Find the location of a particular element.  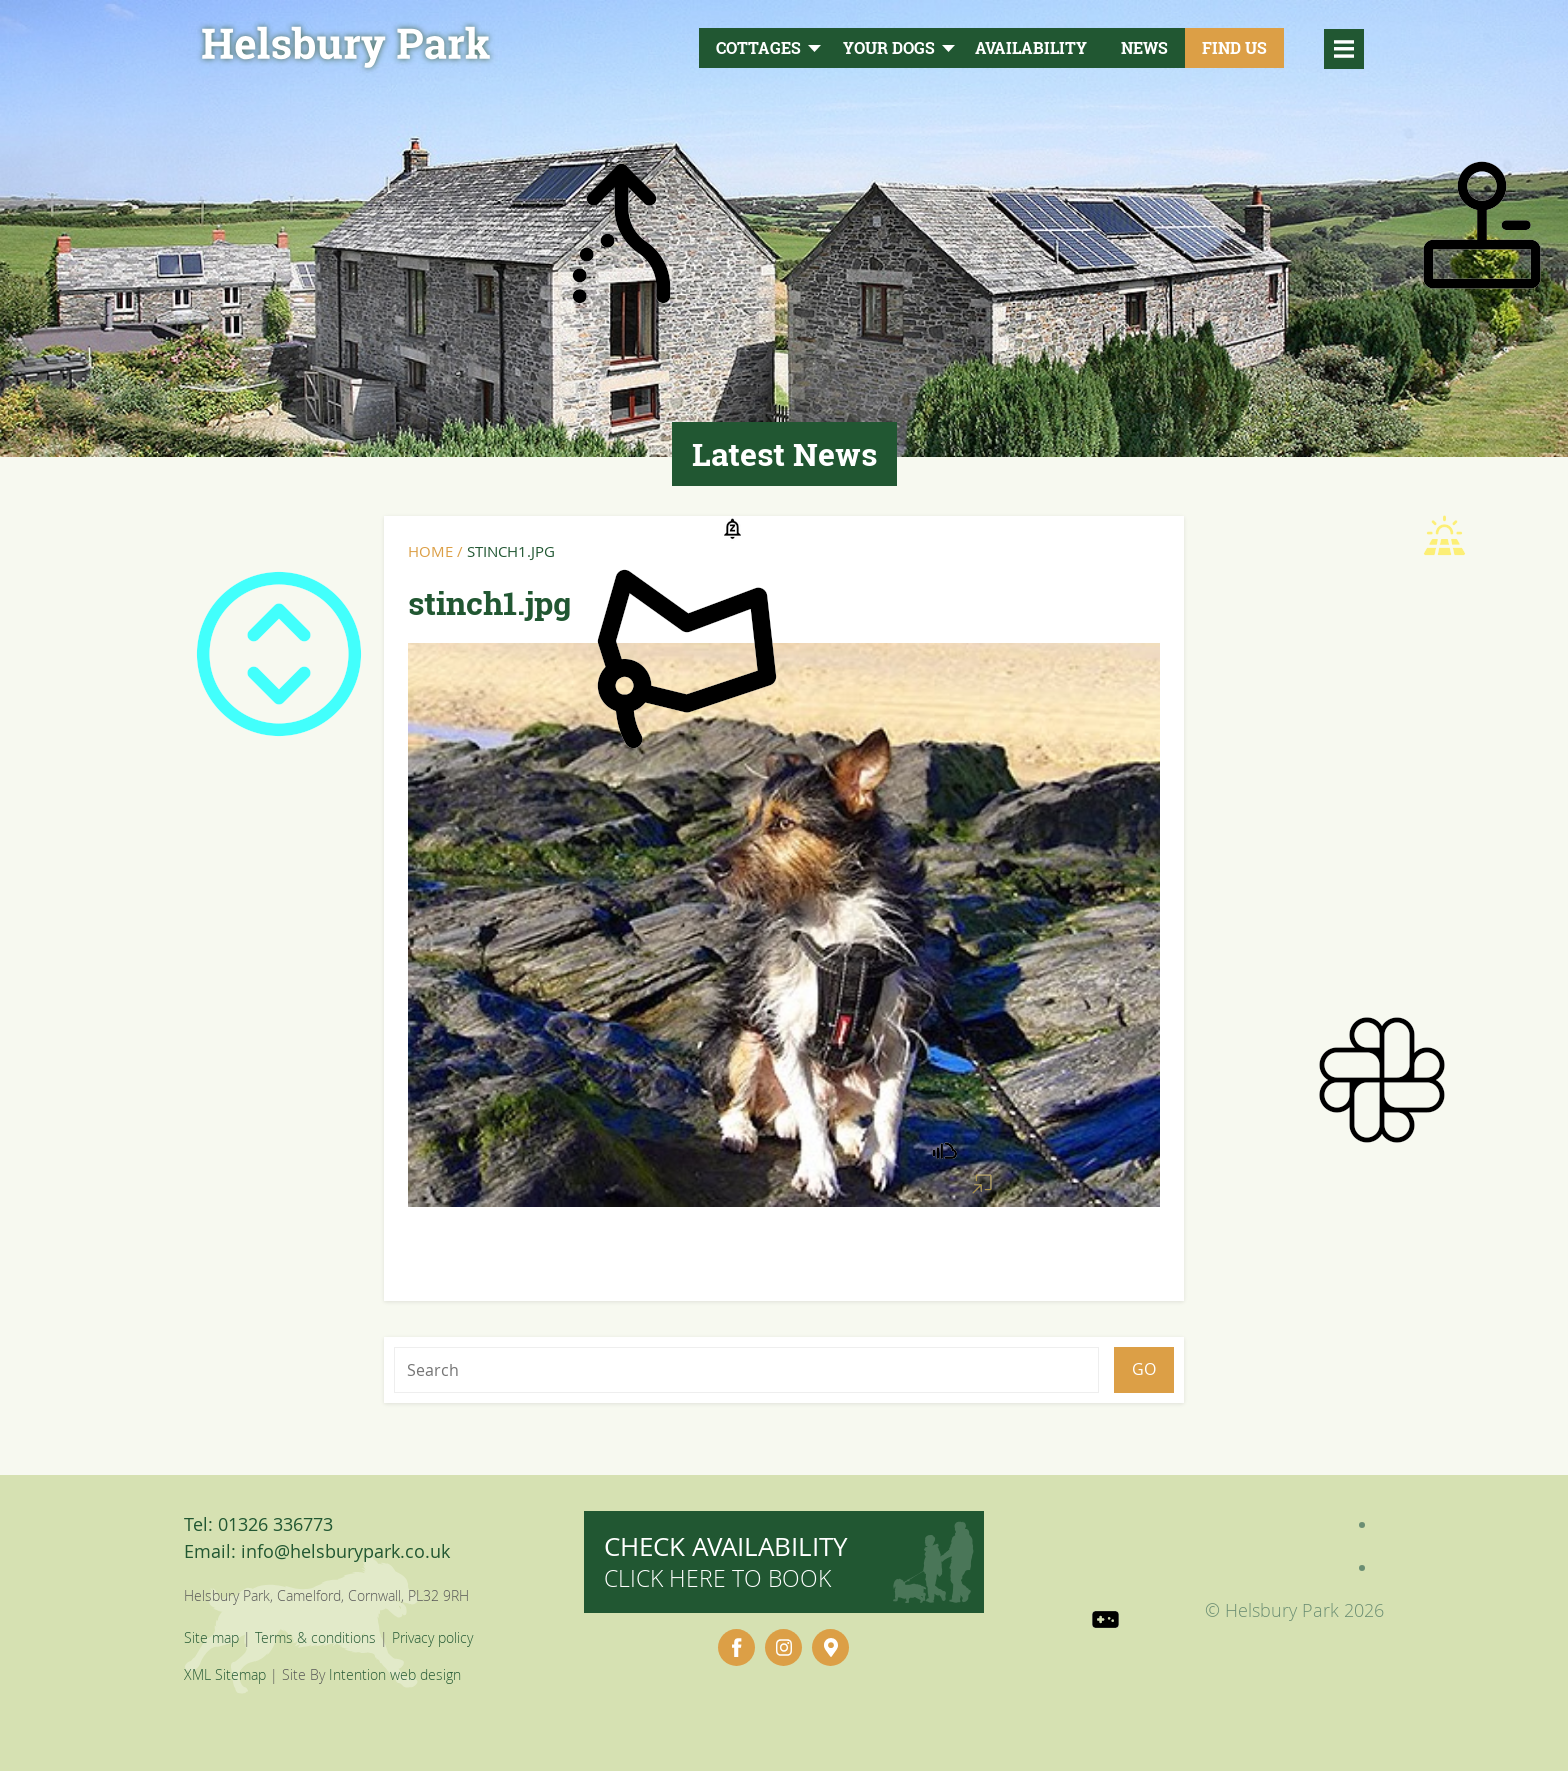

merge content from right side is located at coordinates (621, 233).